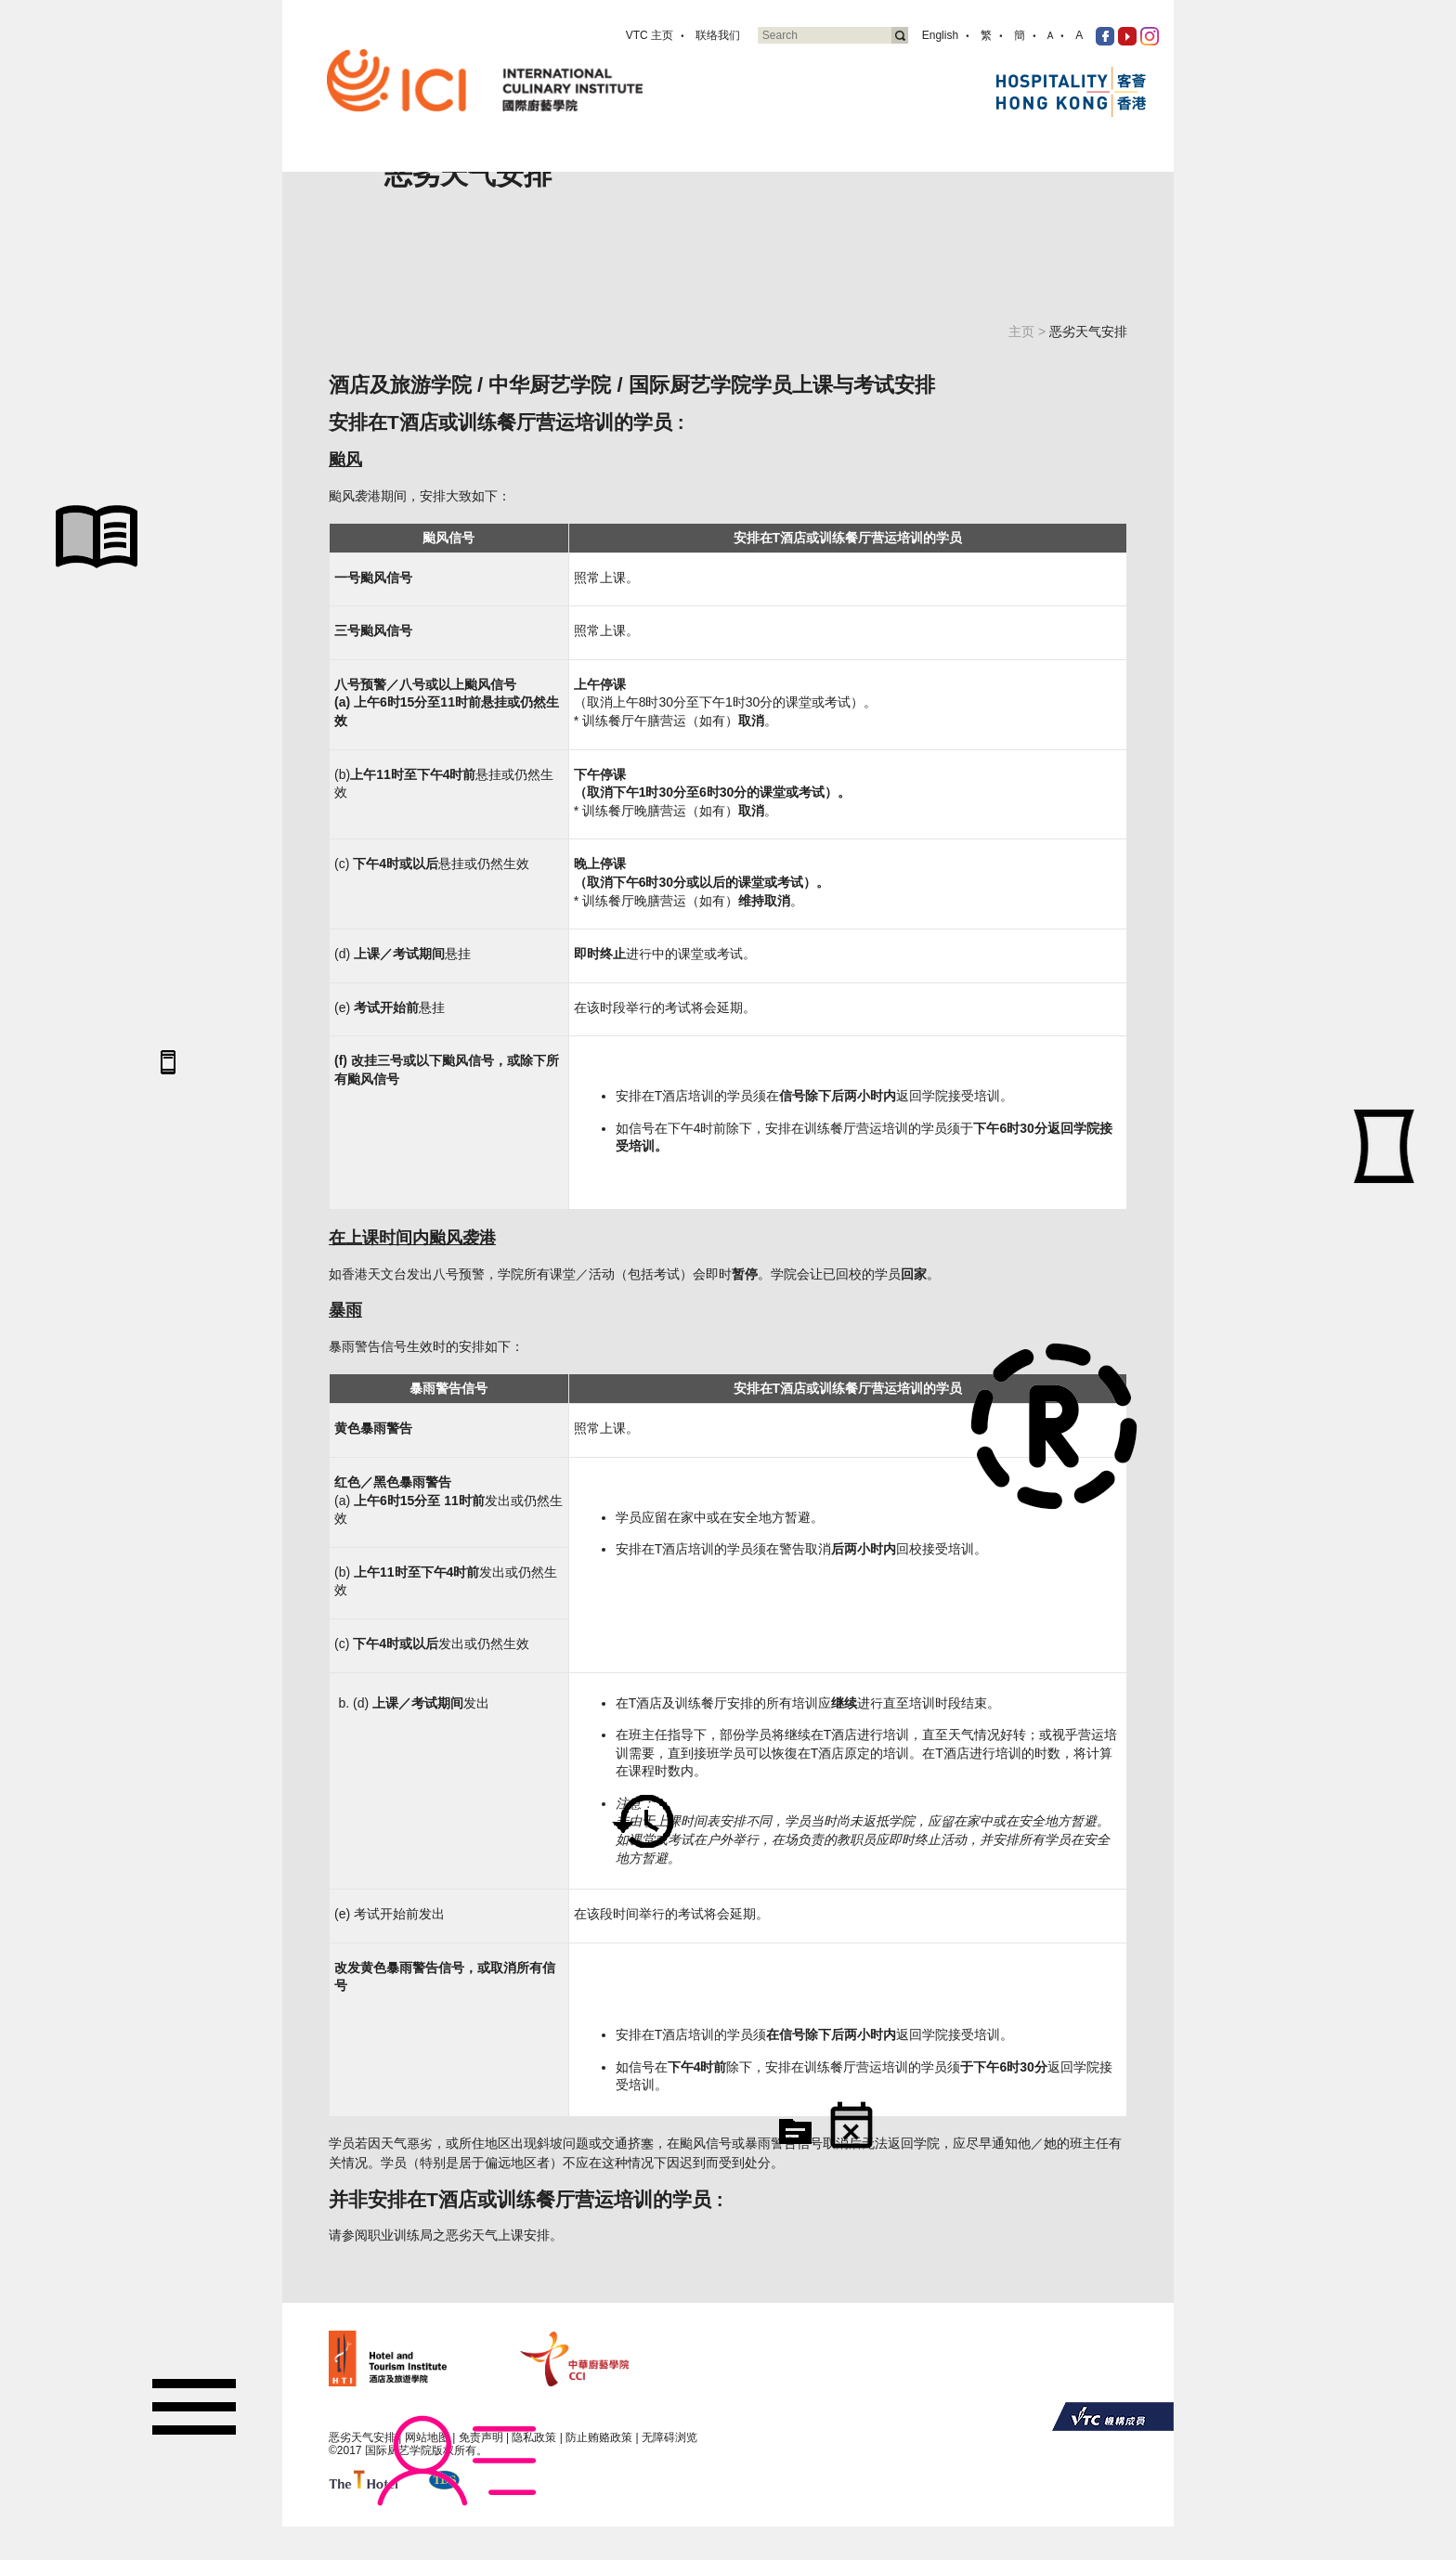 The width and height of the screenshot is (1456, 2560). What do you see at coordinates (795, 2131) in the screenshot?
I see `view source files or documents` at bounding box center [795, 2131].